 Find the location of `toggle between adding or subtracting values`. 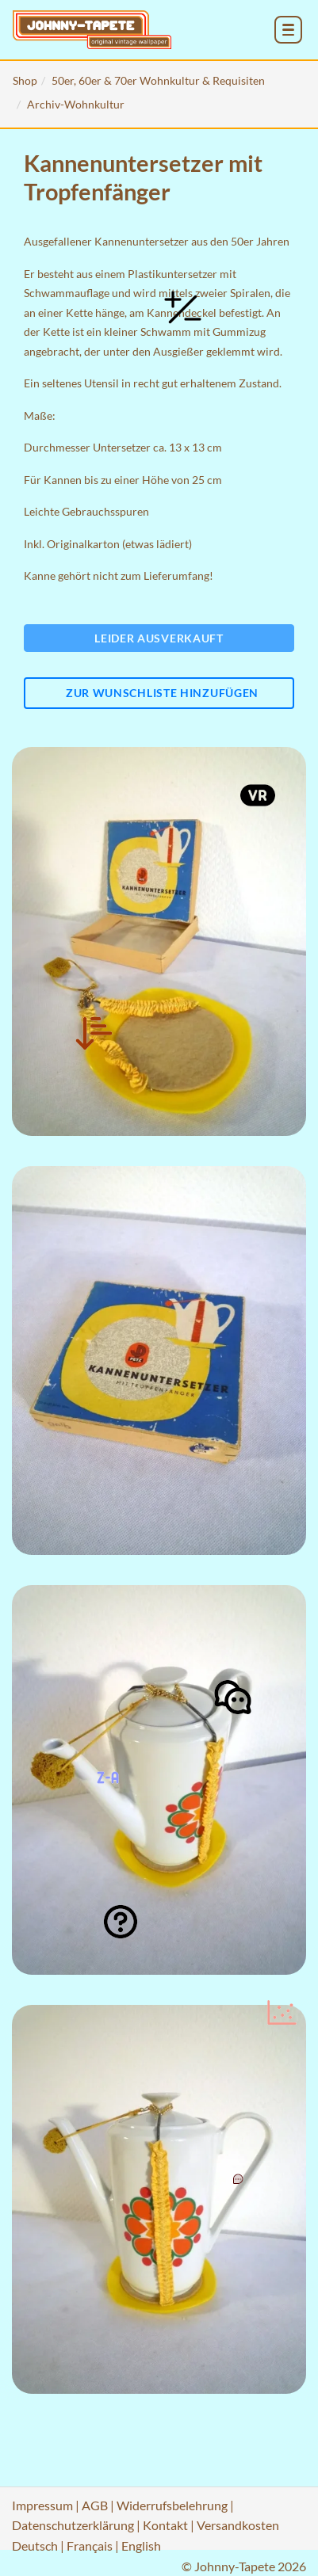

toggle between adding or subtracting values is located at coordinates (182, 309).